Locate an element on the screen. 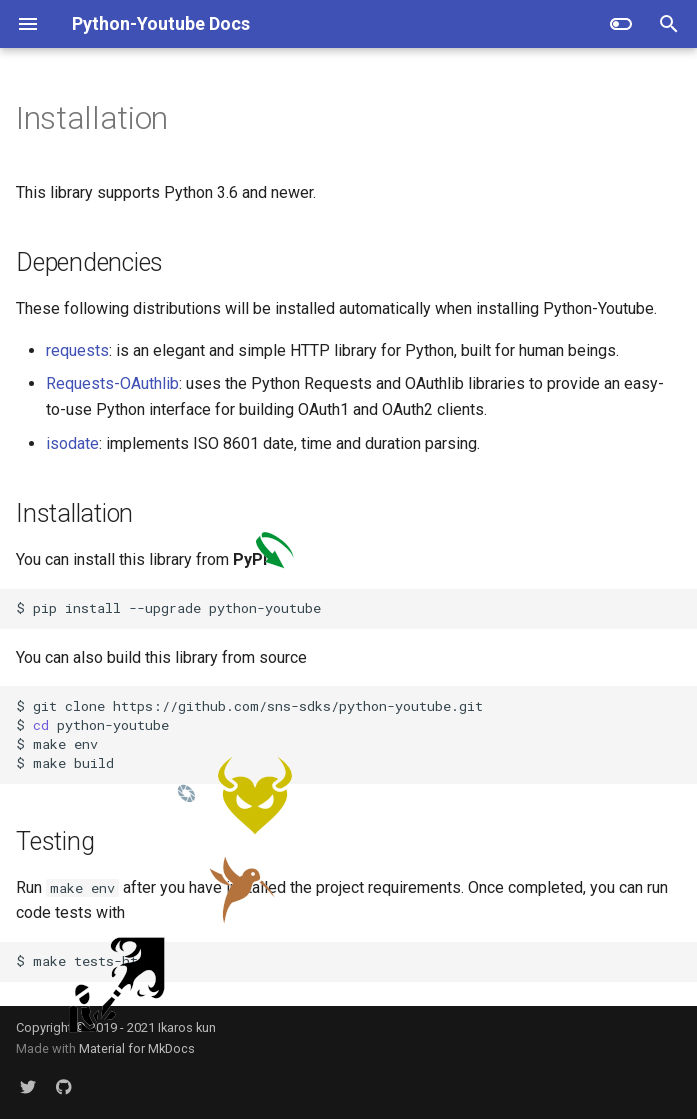 This screenshot has height=1119, width=697. select flamethrower unit or weapon class is located at coordinates (117, 985).